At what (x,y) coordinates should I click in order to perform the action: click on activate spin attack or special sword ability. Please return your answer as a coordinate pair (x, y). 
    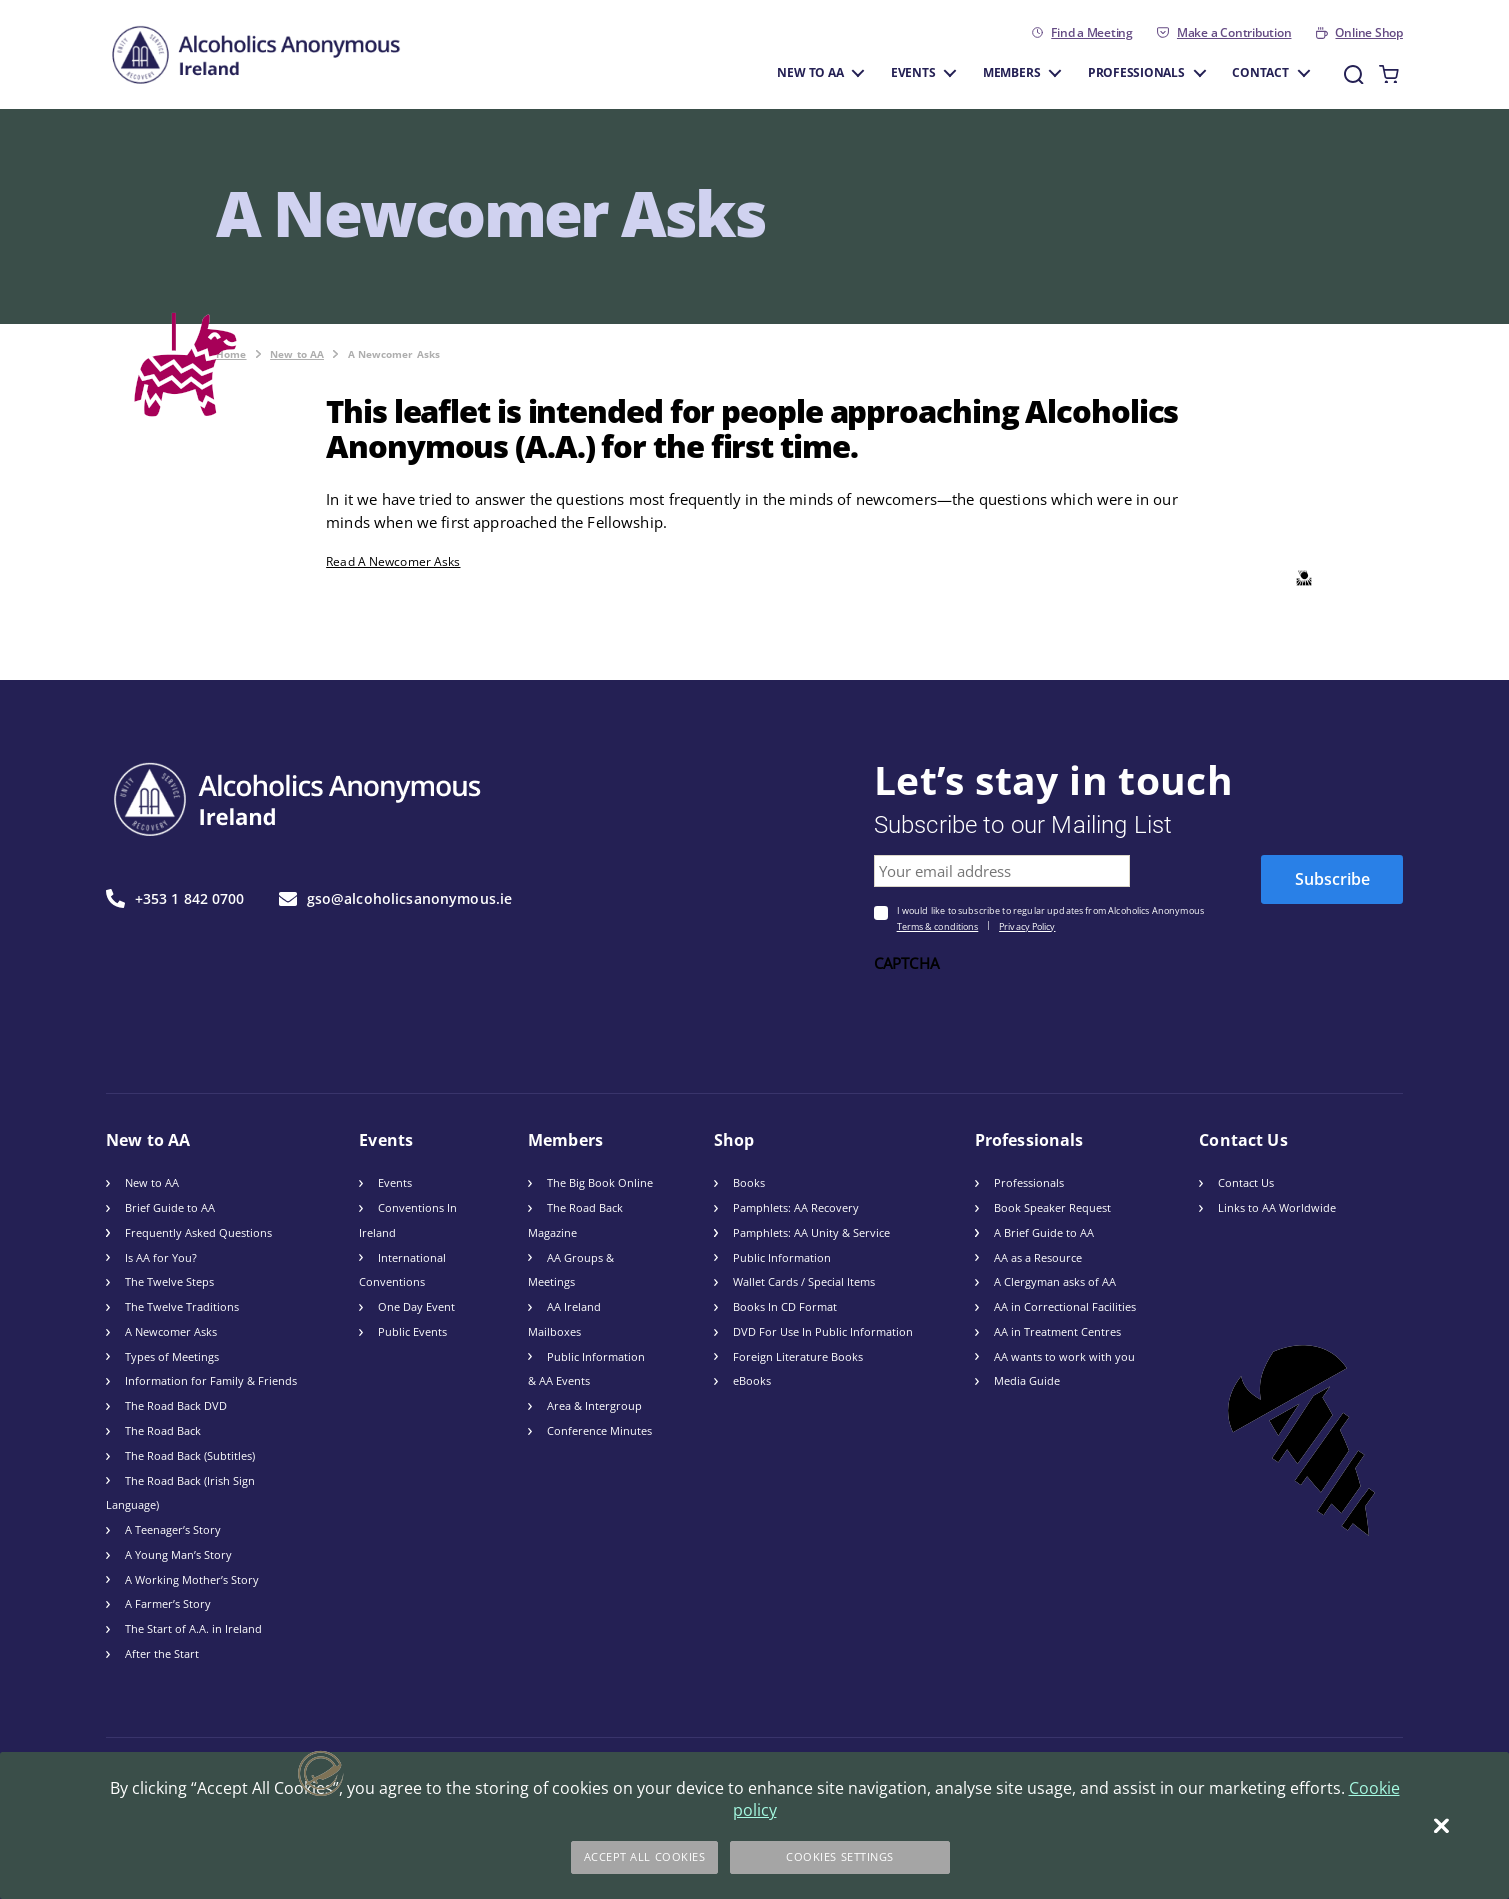
    Looking at the image, I should click on (320, 1773).